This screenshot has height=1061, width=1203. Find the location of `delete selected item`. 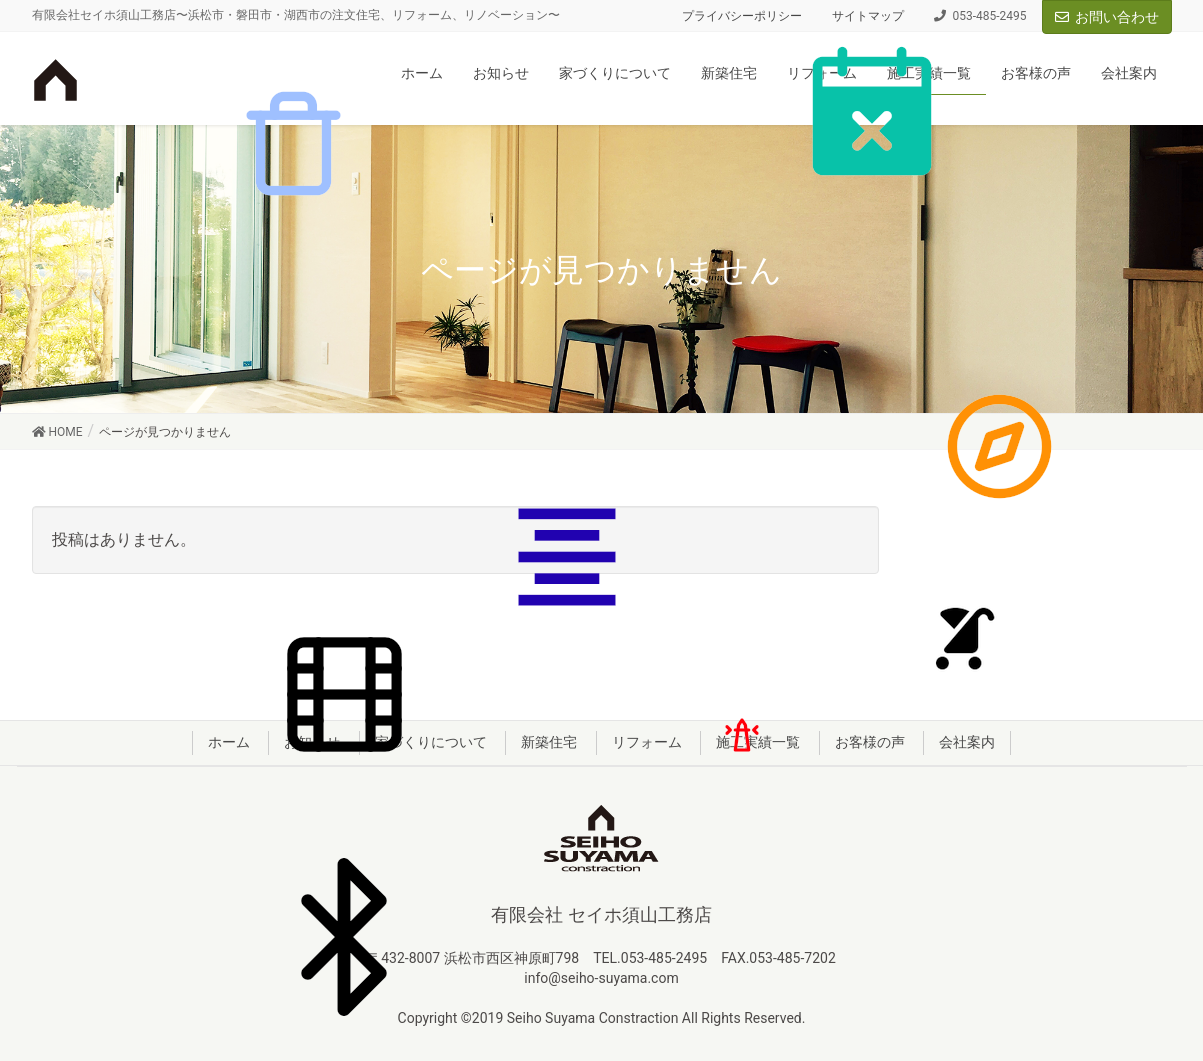

delete selected item is located at coordinates (293, 143).